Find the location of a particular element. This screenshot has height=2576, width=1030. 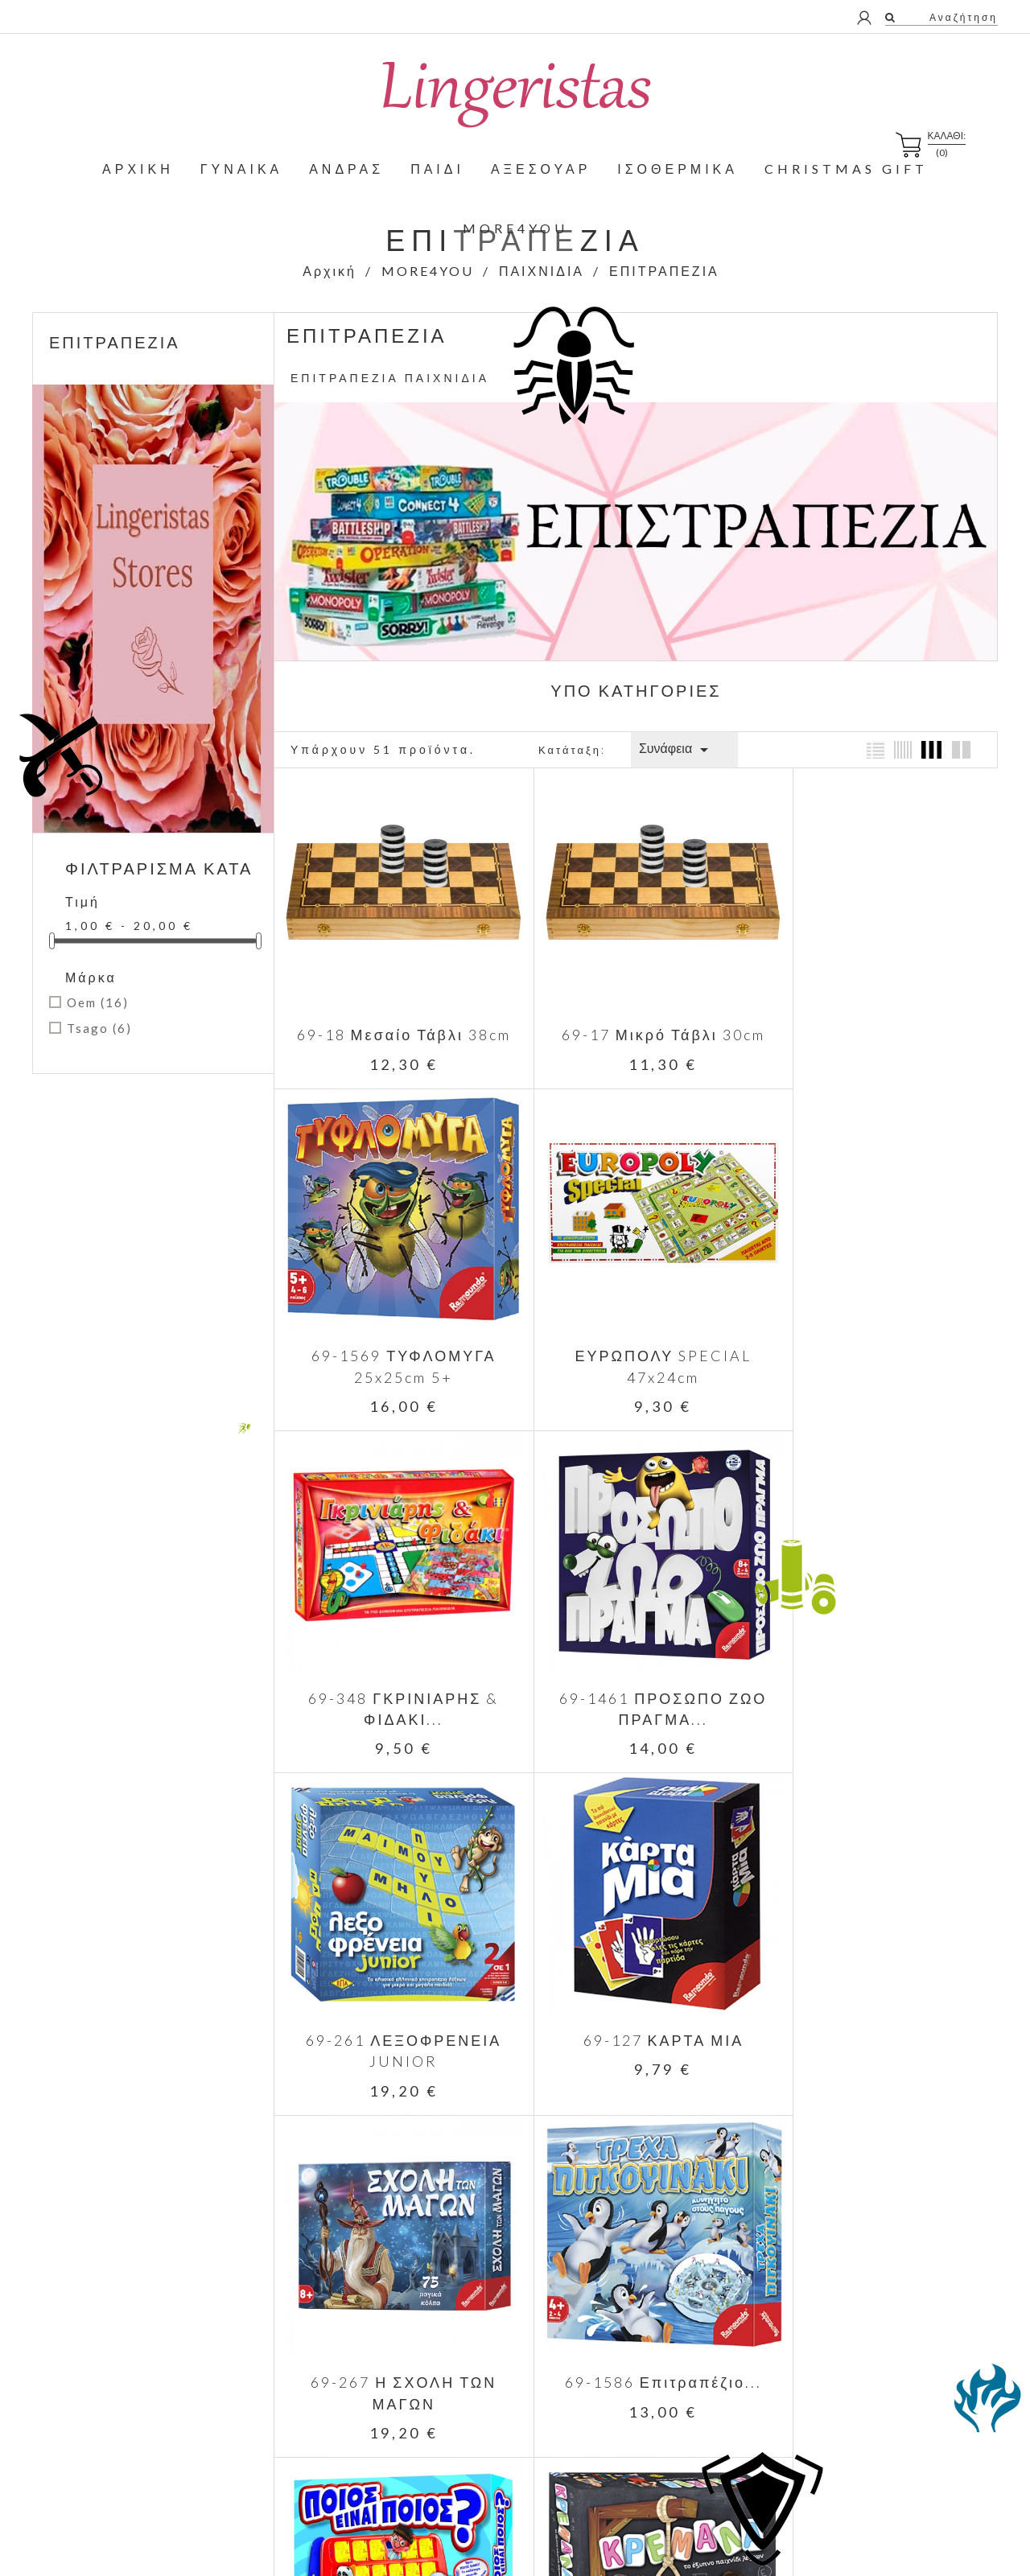

indicates active shield or defense power-up is located at coordinates (762, 2504).